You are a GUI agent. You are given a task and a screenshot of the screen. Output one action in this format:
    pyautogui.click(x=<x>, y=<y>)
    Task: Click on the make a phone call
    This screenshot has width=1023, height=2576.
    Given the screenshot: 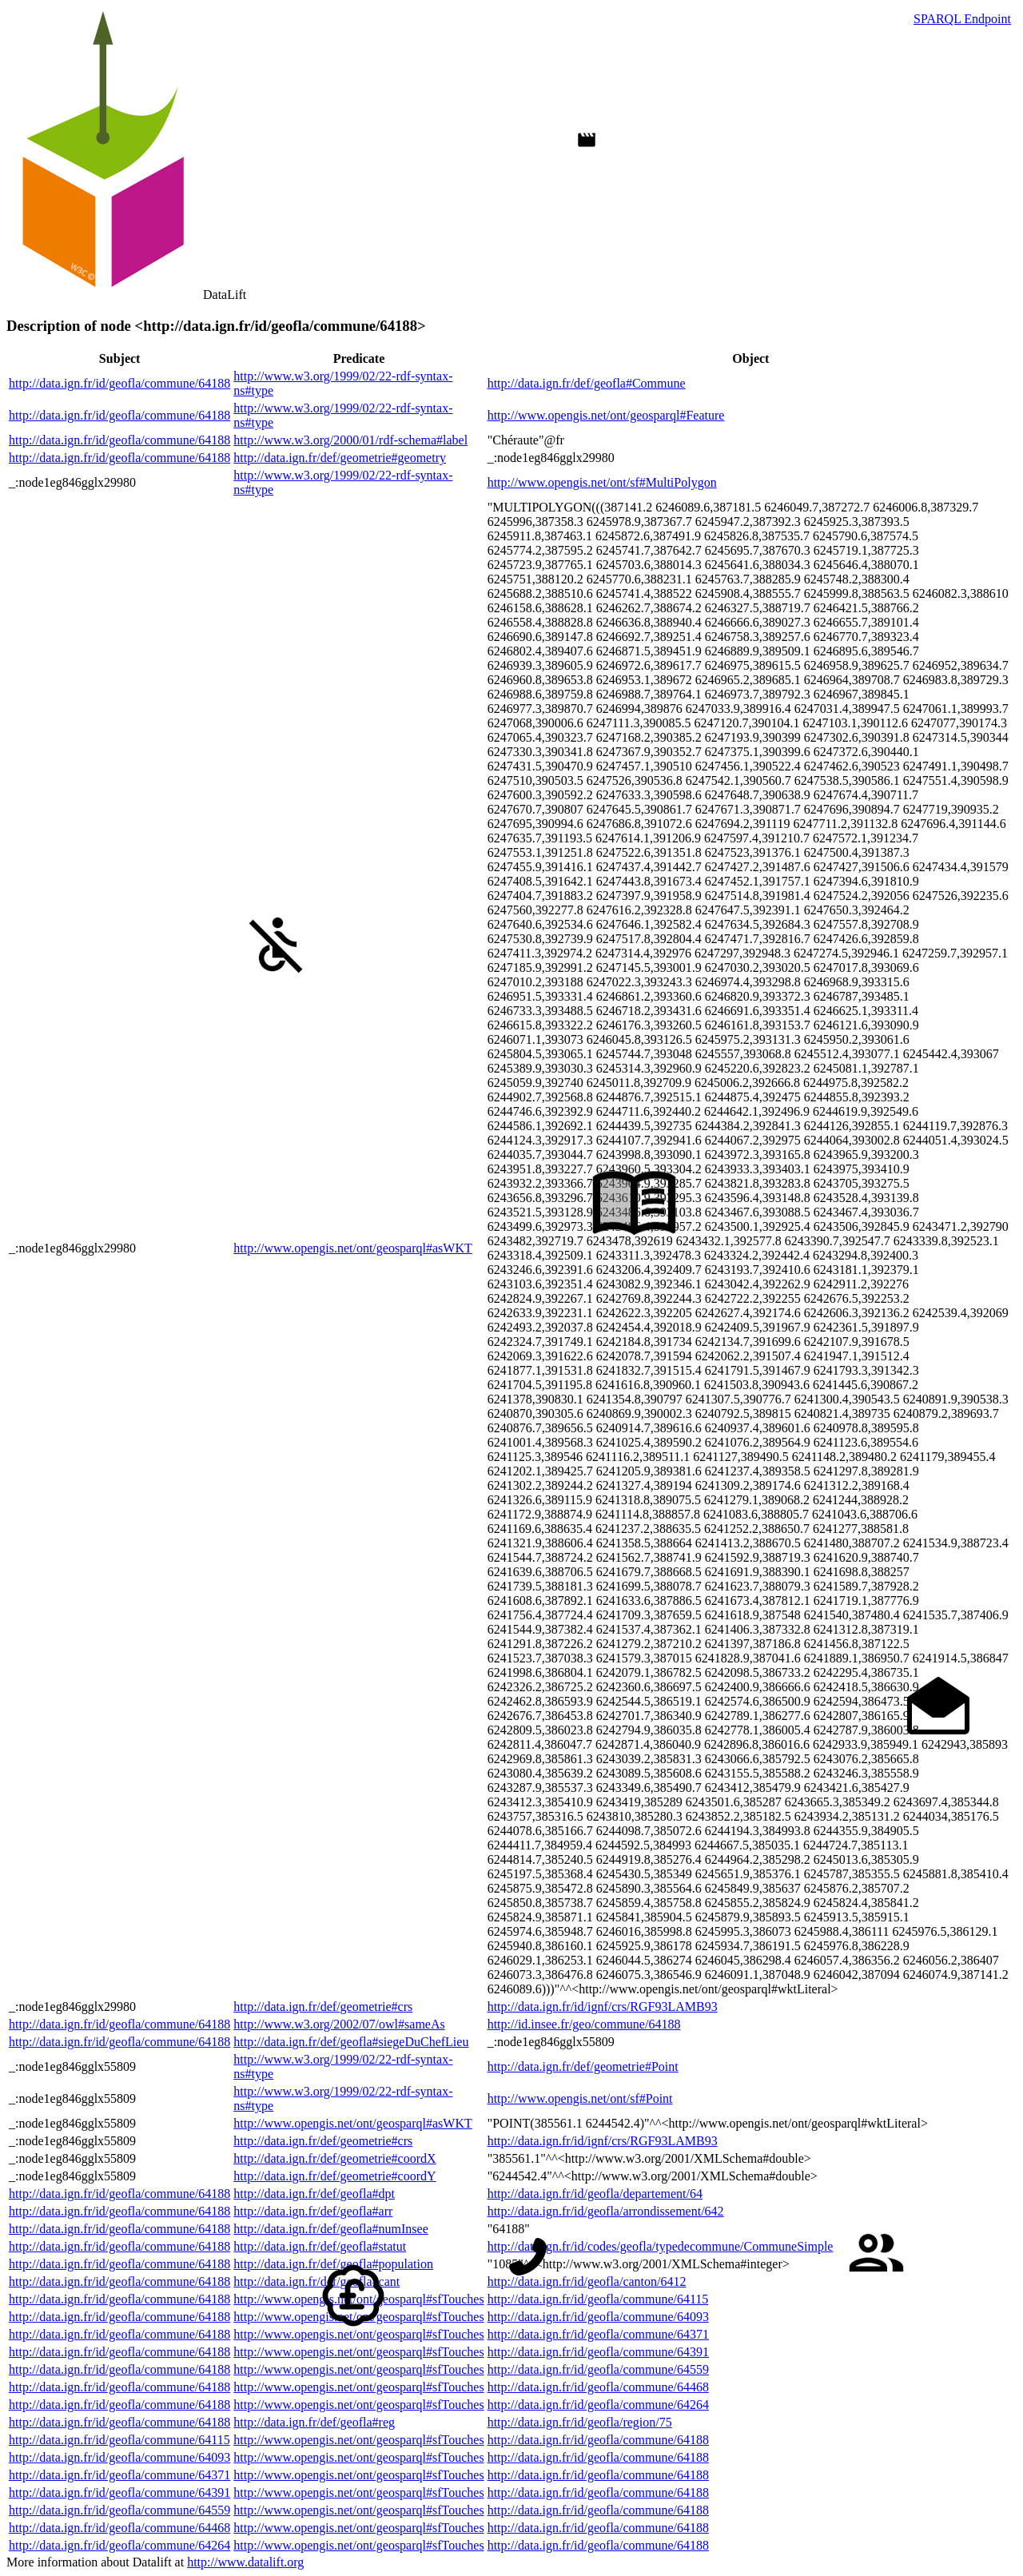 What is the action you would take?
    pyautogui.click(x=527, y=2256)
    